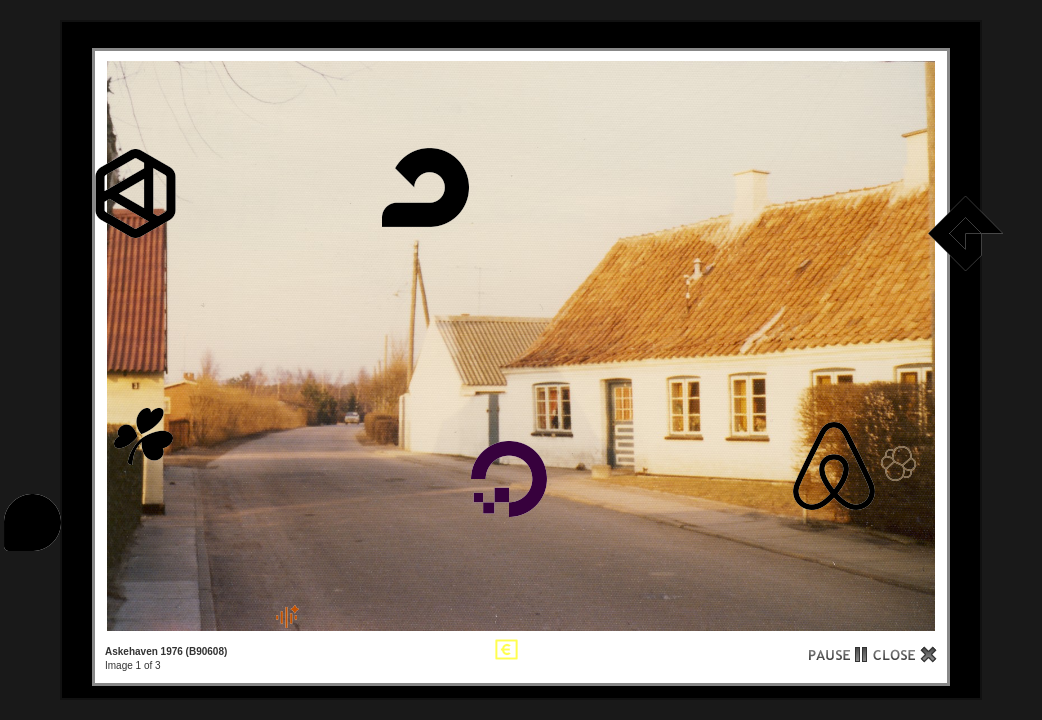  What do you see at coordinates (509, 479) in the screenshot?
I see `DigitalOcean logo` at bounding box center [509, 479].